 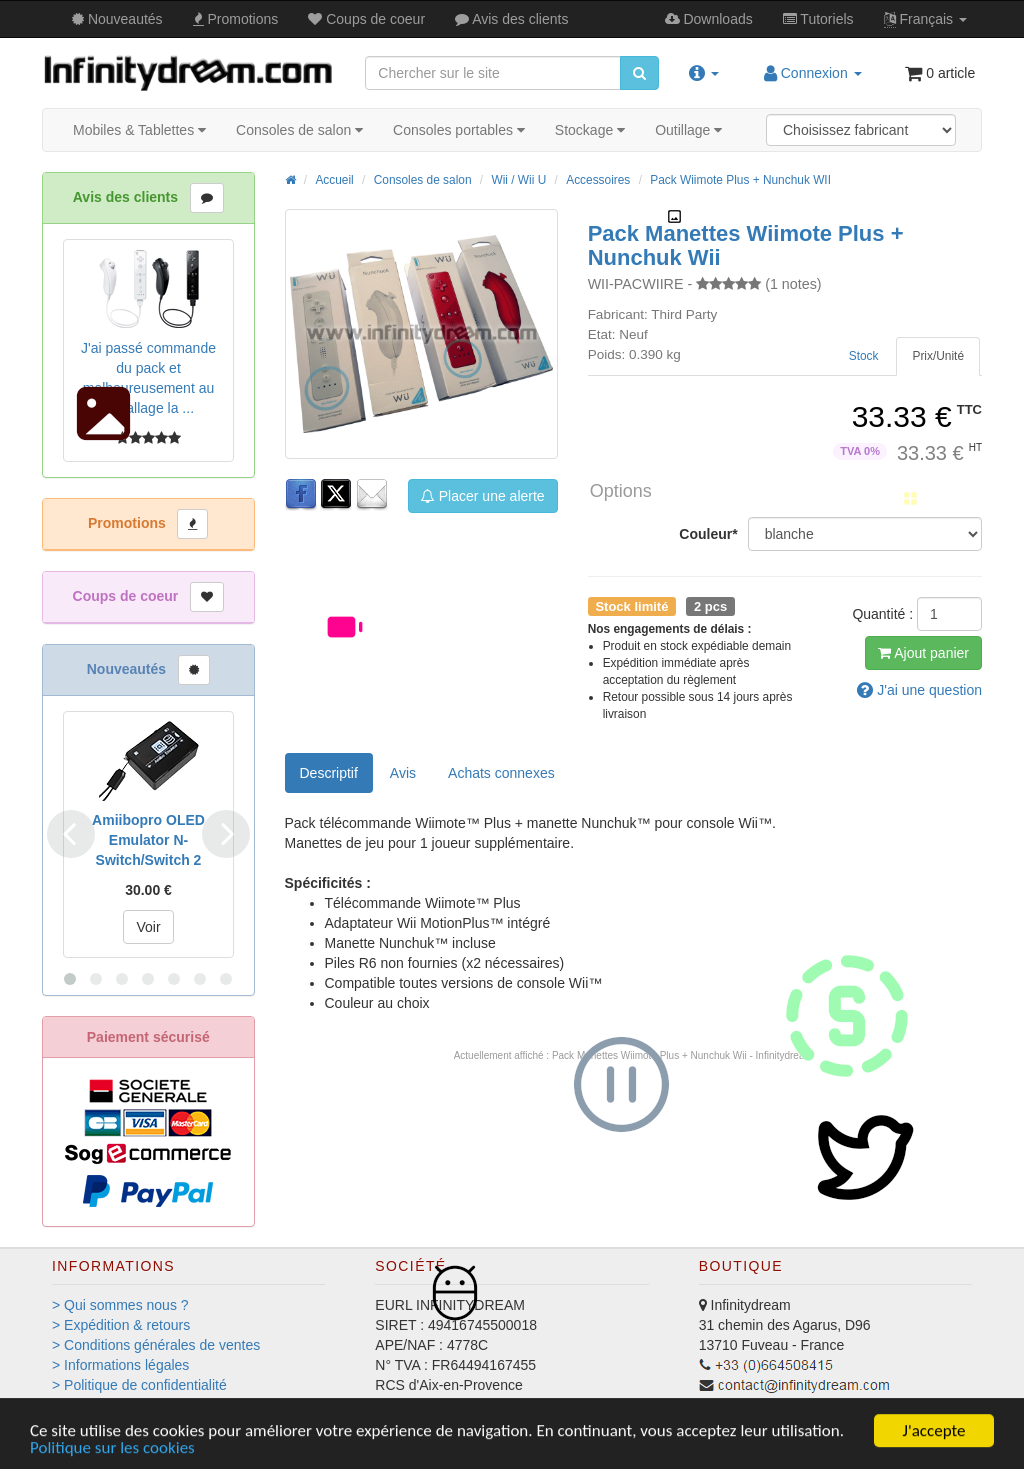 What do you see at coordinates (865, 1157) in the screenshot?
I see `share to twitter` at bounding box center [865, 1157].